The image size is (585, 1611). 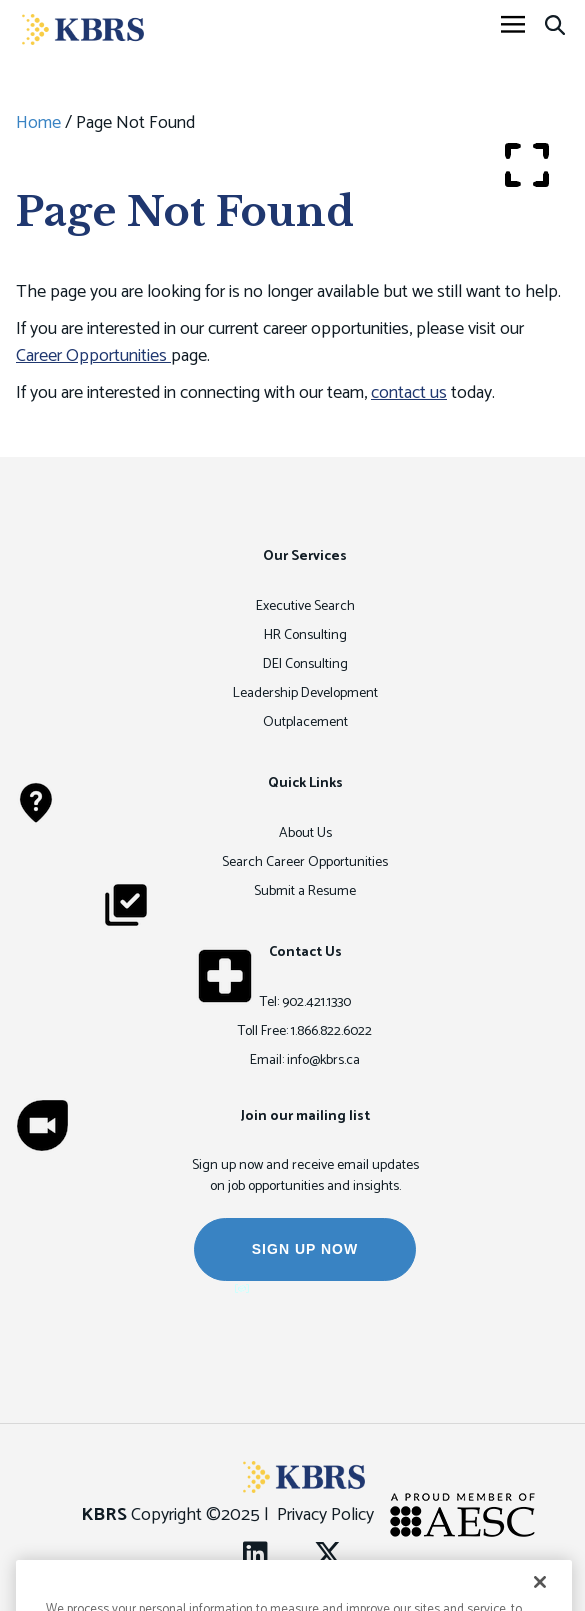 What do you see at coordinates (242, 1288) in the screenshot?
I see `view variable symbol in code editor` at bounding box center [242, 1288].